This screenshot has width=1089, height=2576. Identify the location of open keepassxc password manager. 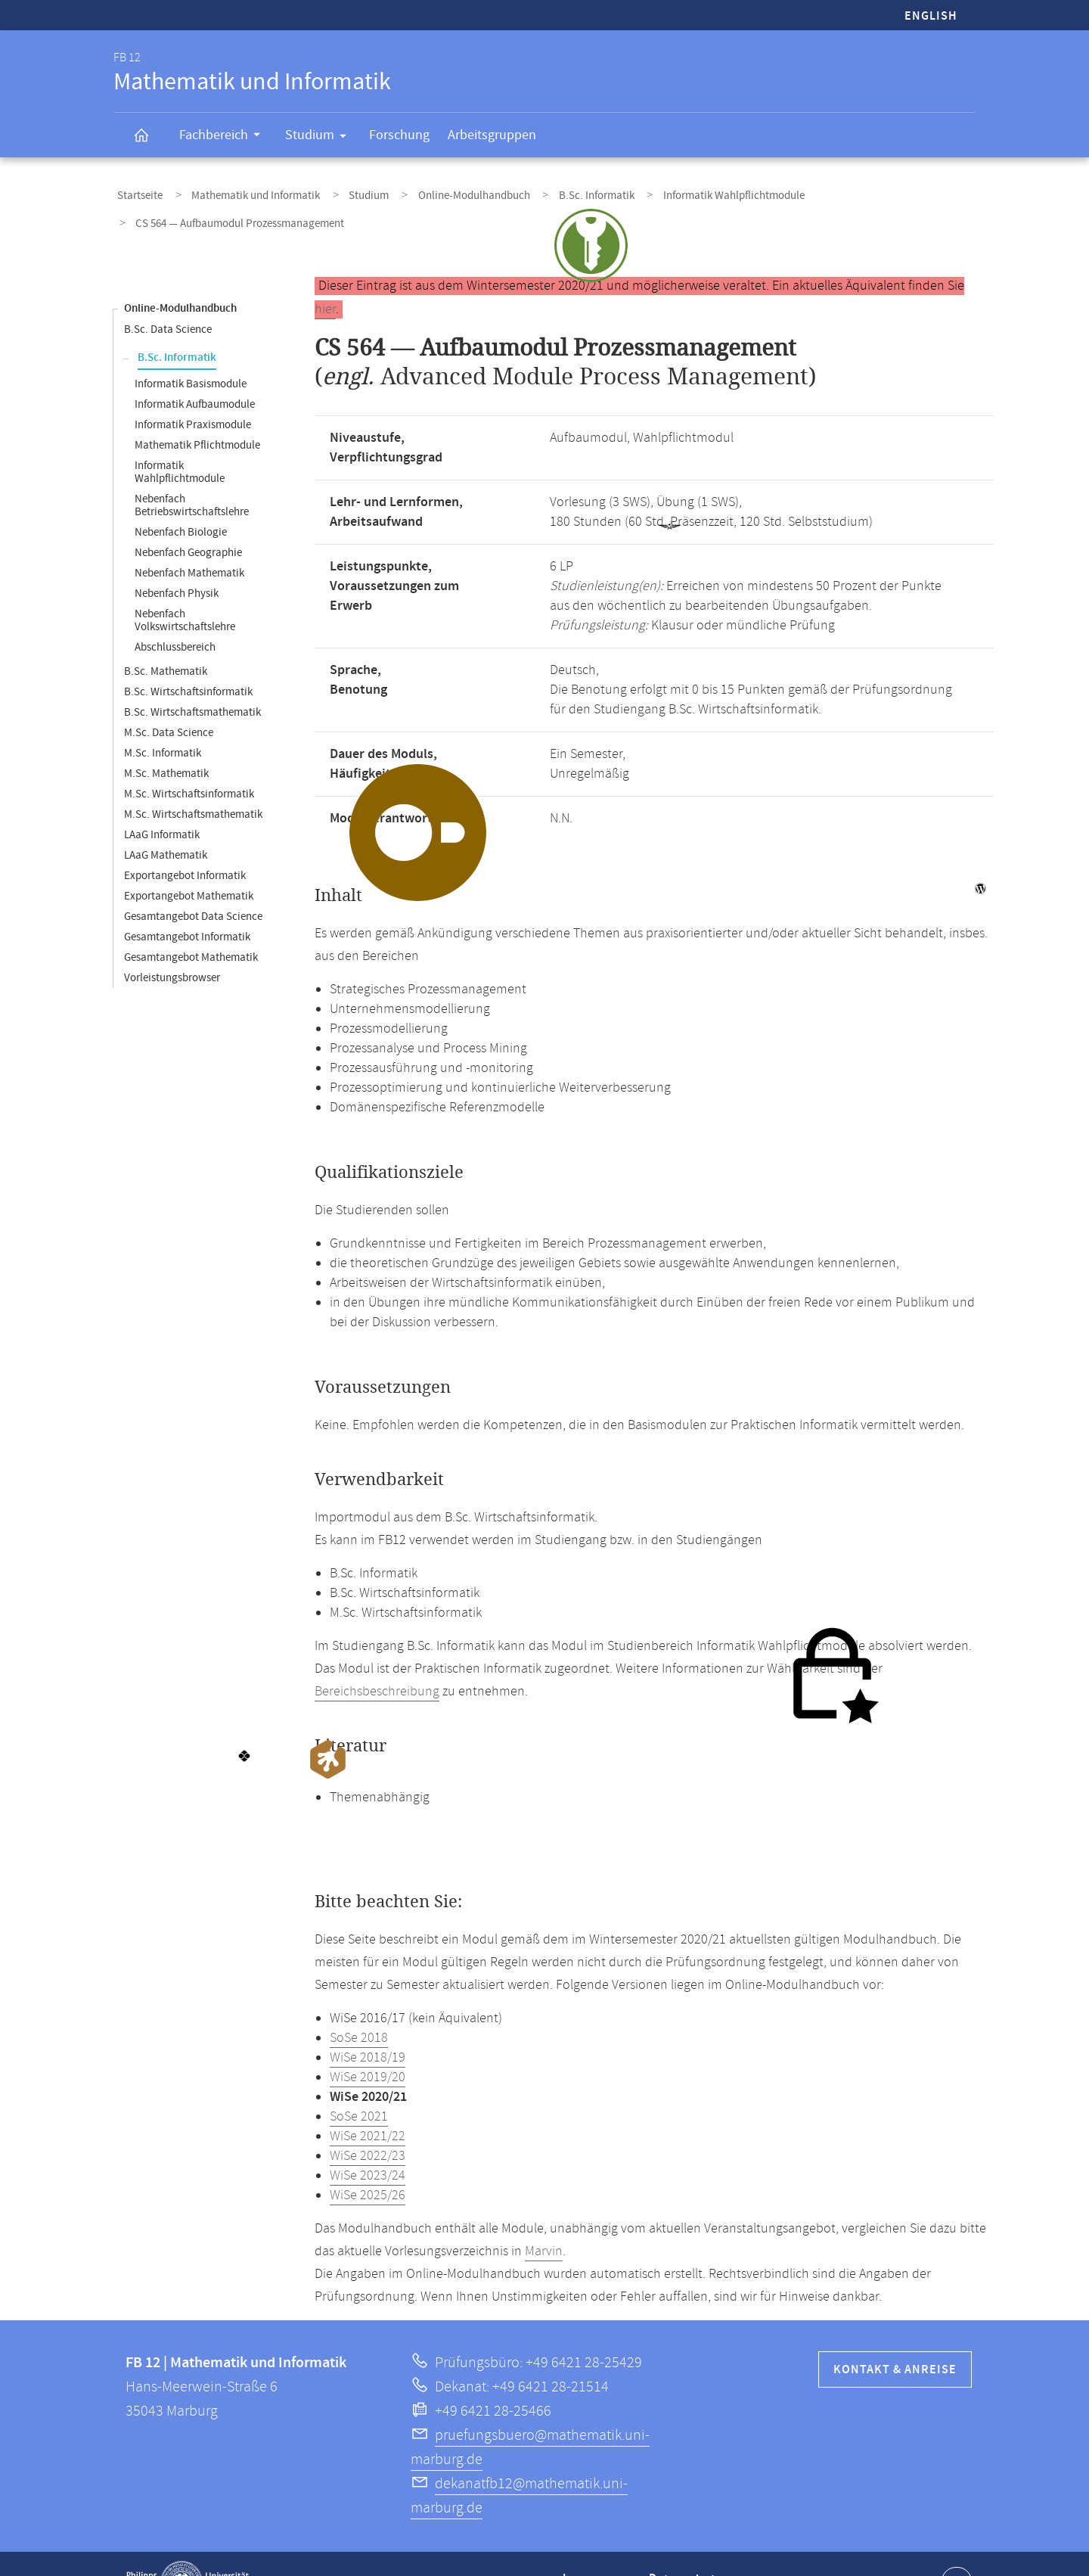
(591, 245).